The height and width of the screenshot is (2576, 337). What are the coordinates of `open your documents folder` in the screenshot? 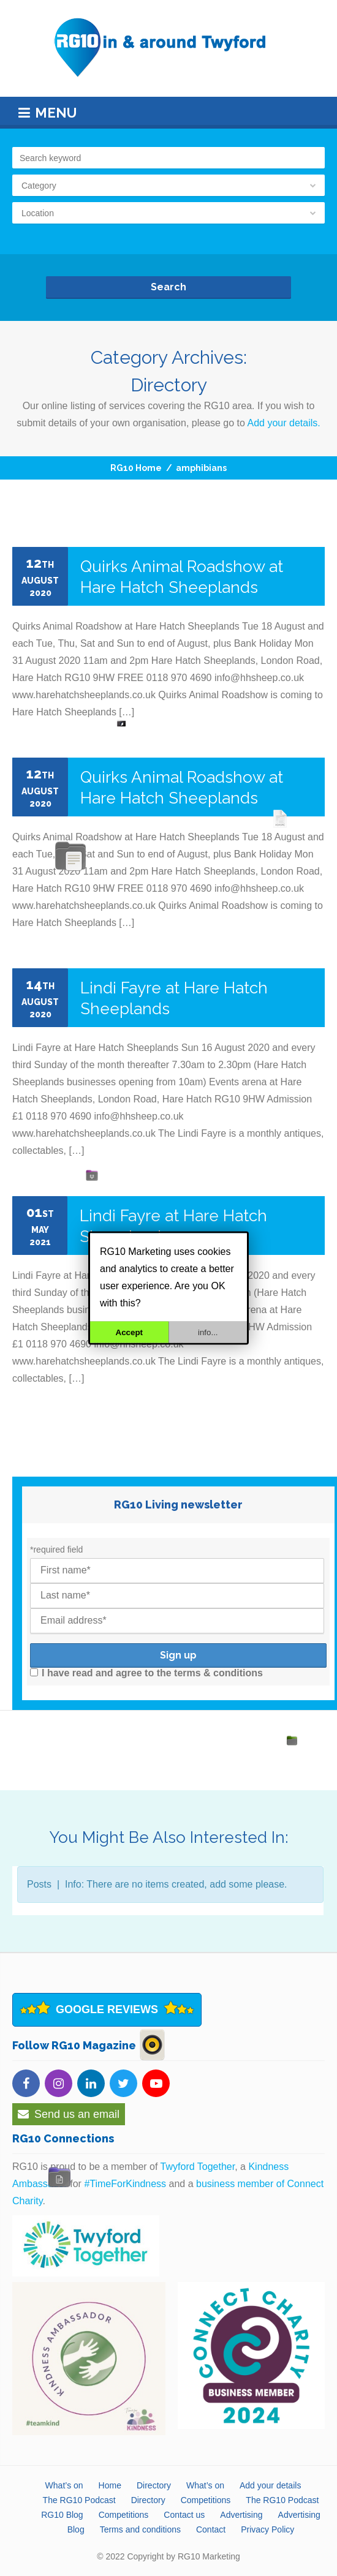 It's located at (59, 2177).